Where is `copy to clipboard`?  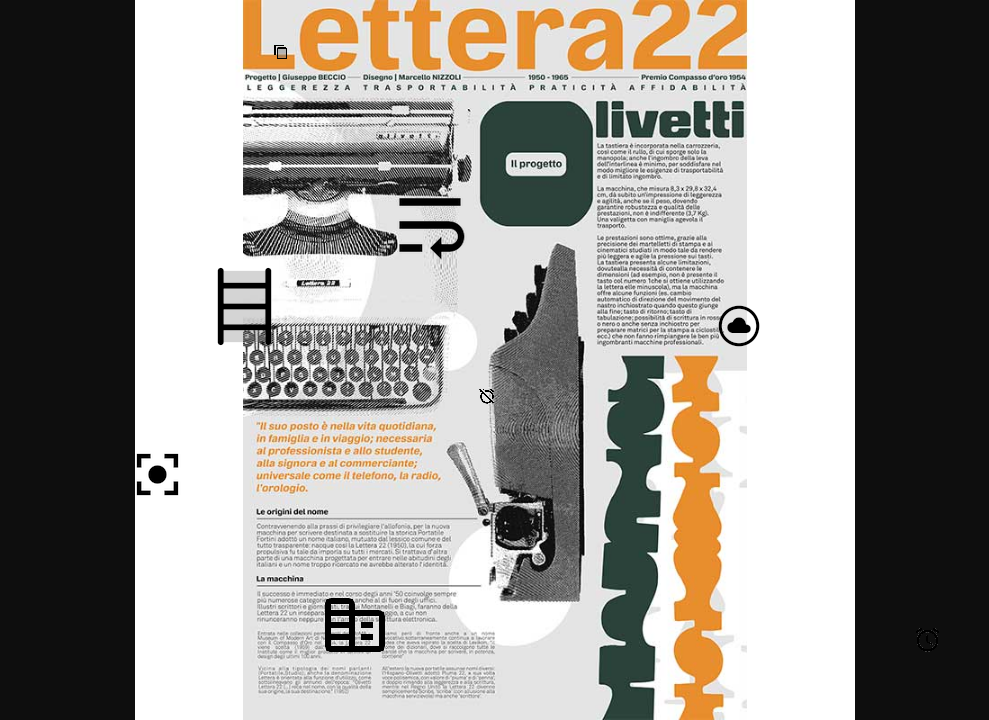 copy to clipboard is located at coordinates (281, 52).